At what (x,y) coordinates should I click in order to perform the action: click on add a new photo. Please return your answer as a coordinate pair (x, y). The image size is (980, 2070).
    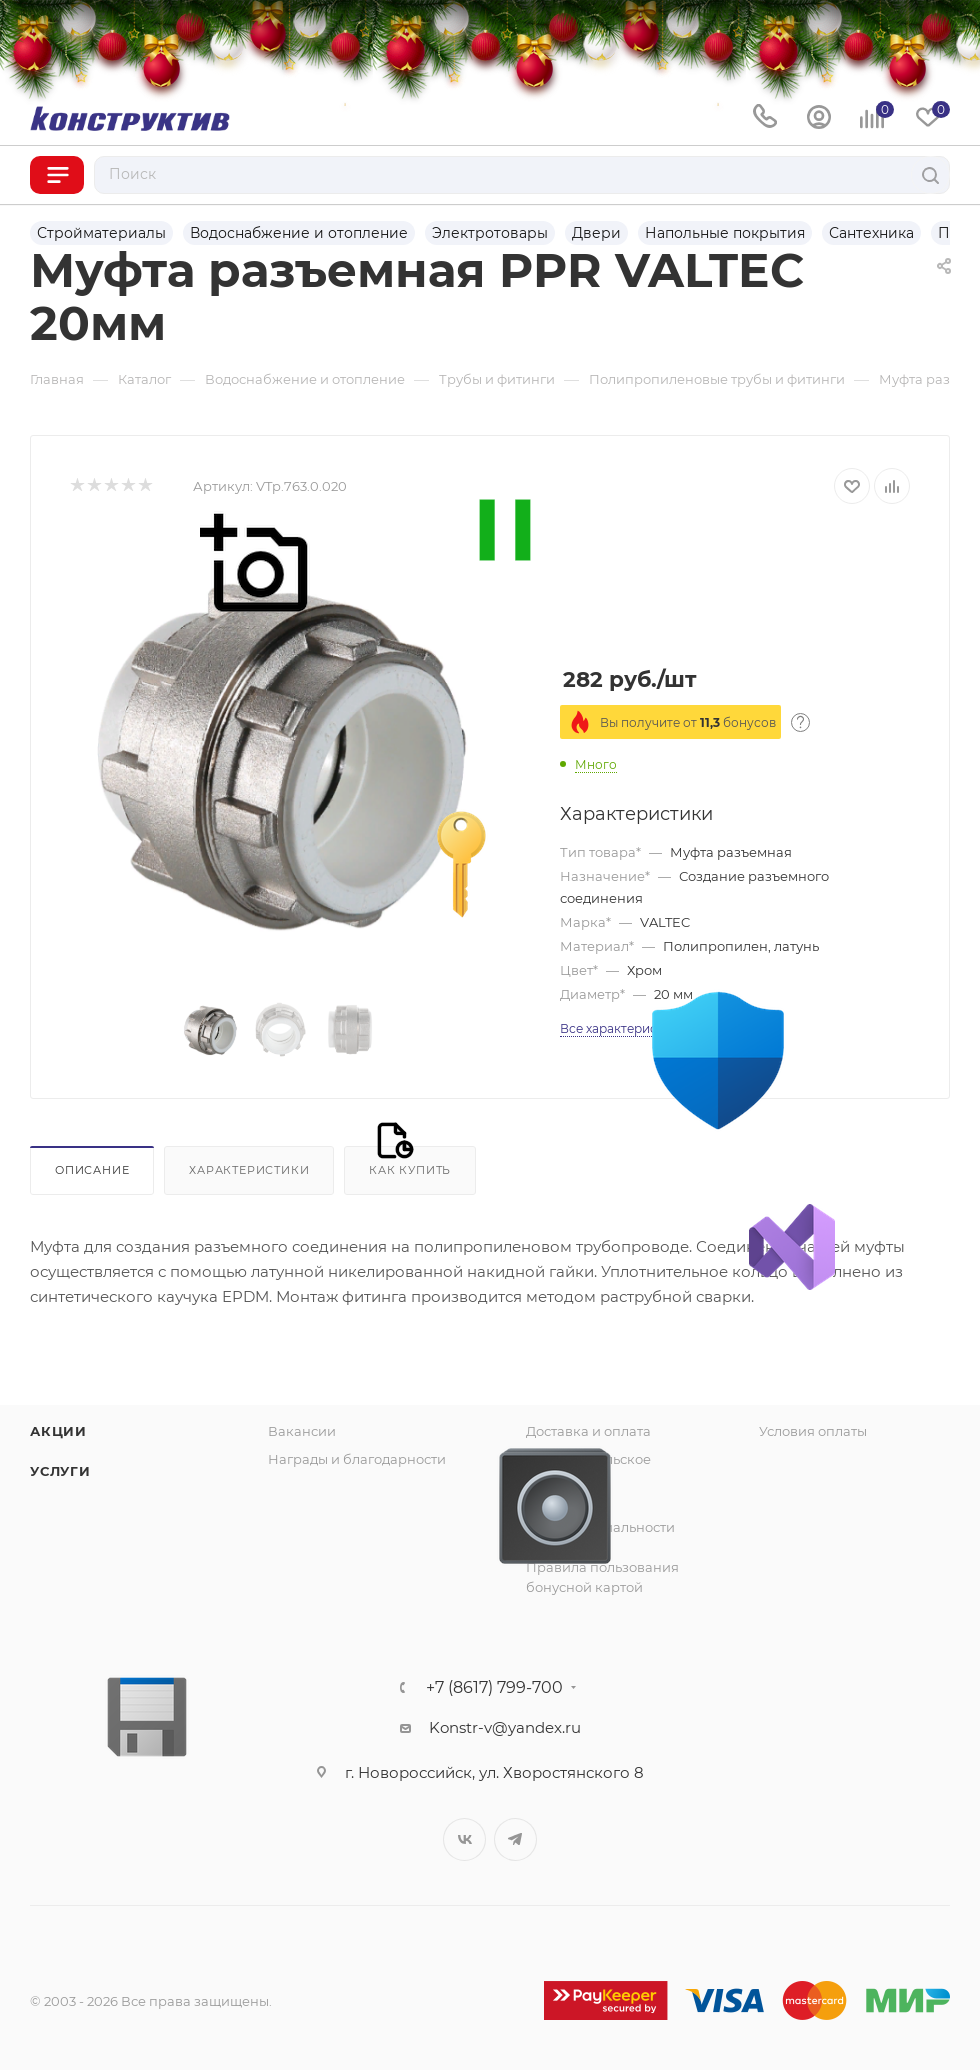
    Looking at the image, I should click on (256, 565).